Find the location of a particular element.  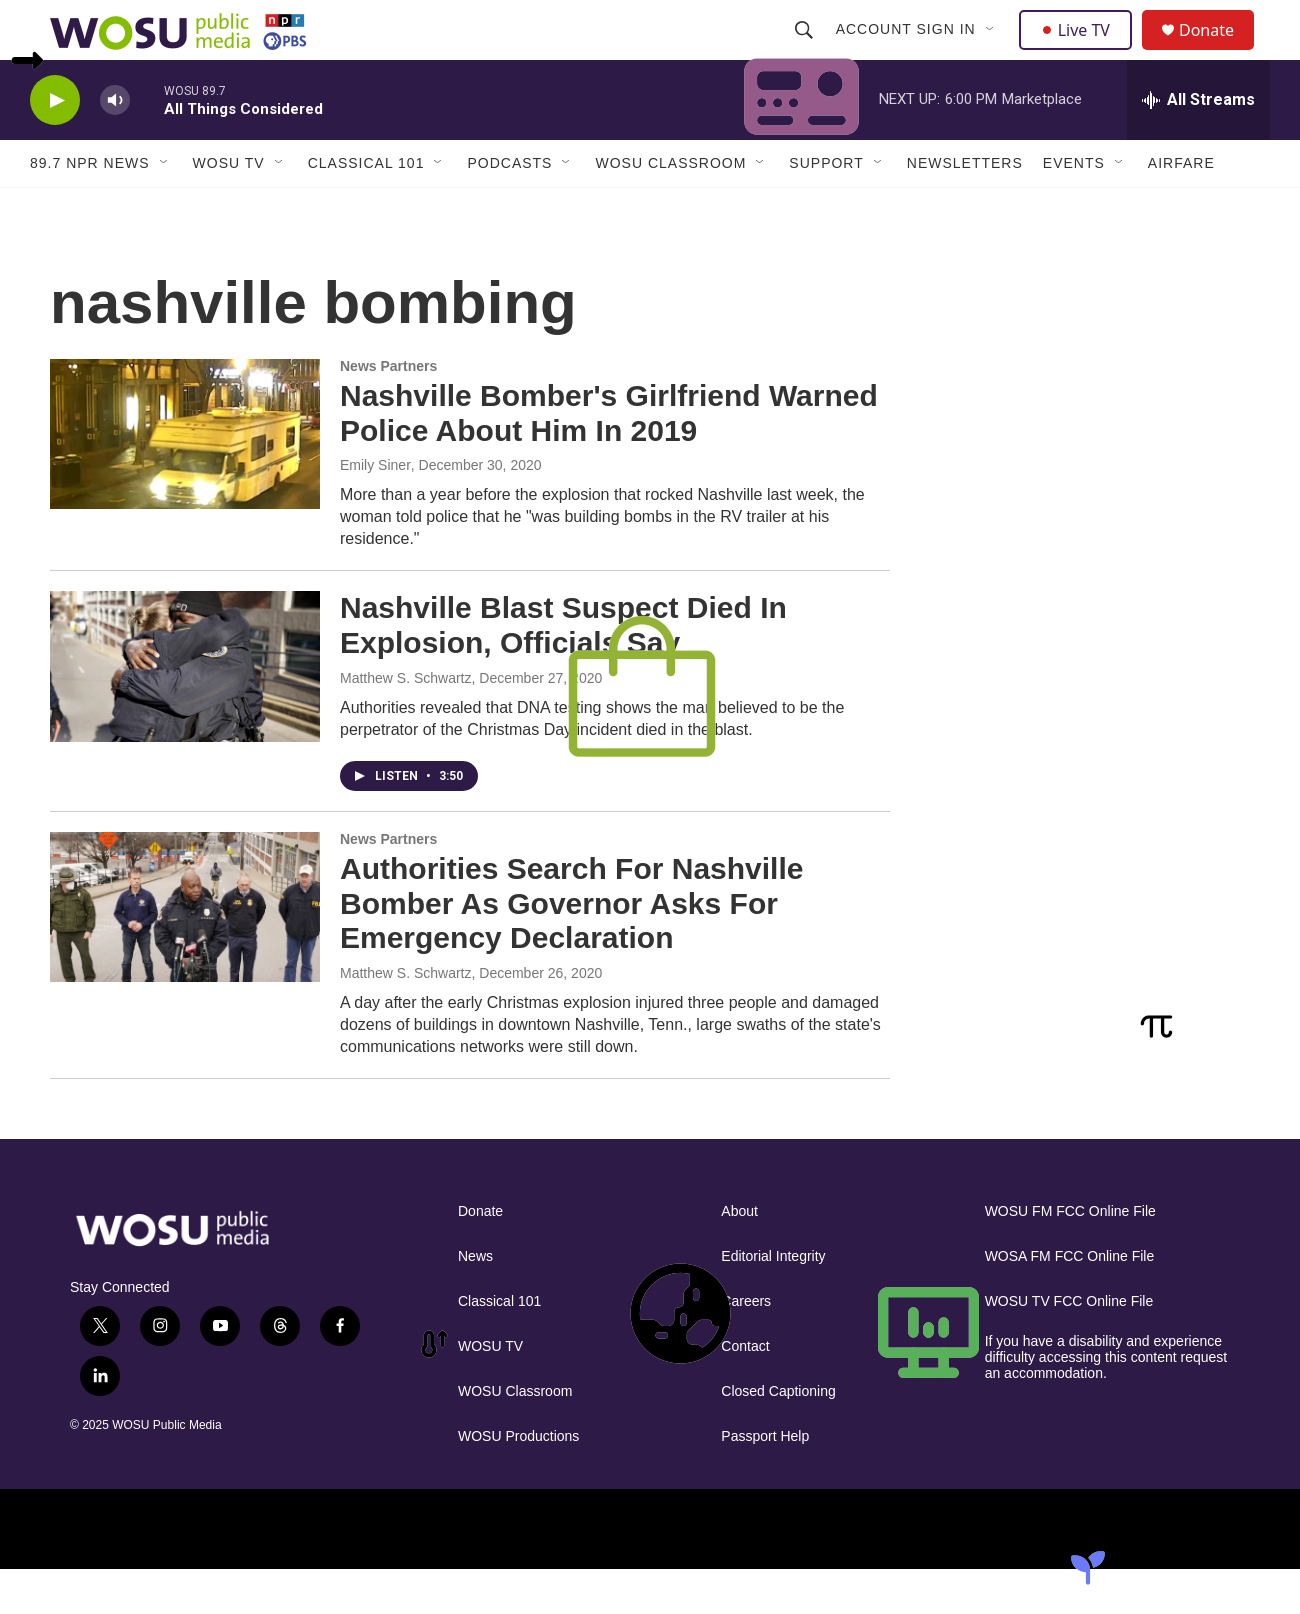

view desktop analytics dashboard is located at coordinates (928, 1332).